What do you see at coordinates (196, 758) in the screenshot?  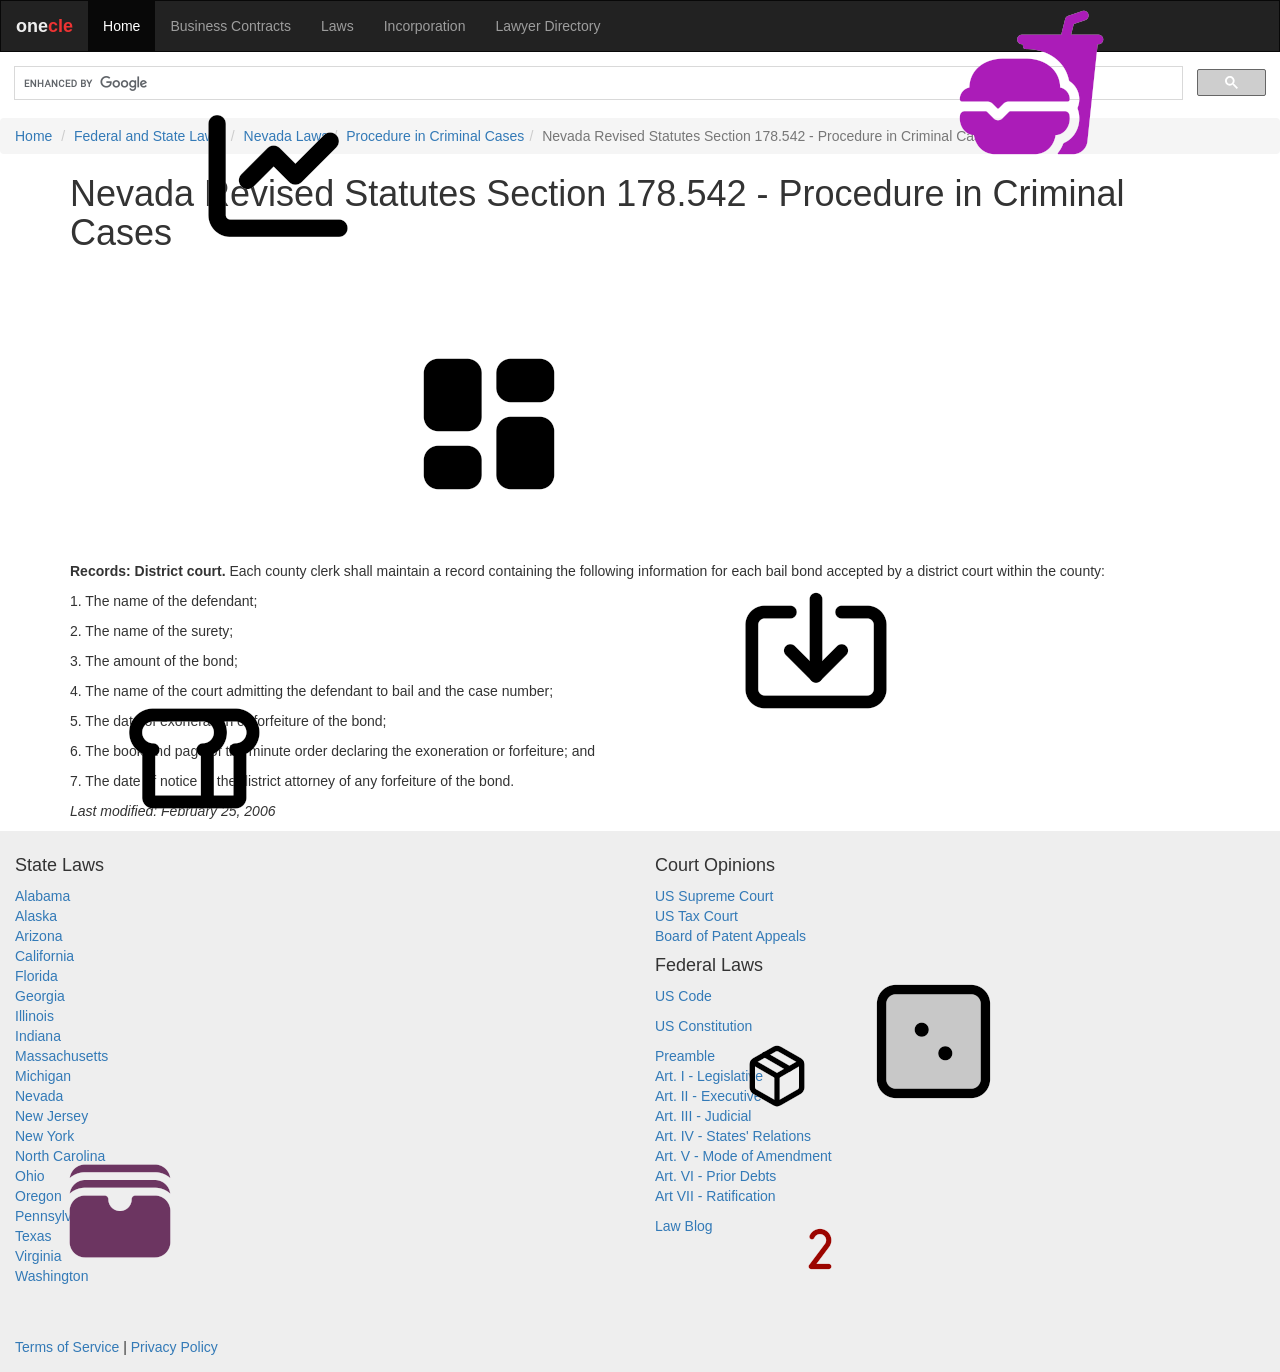 I see `access bakery or bread-related content` at bounding box center [196, 758].